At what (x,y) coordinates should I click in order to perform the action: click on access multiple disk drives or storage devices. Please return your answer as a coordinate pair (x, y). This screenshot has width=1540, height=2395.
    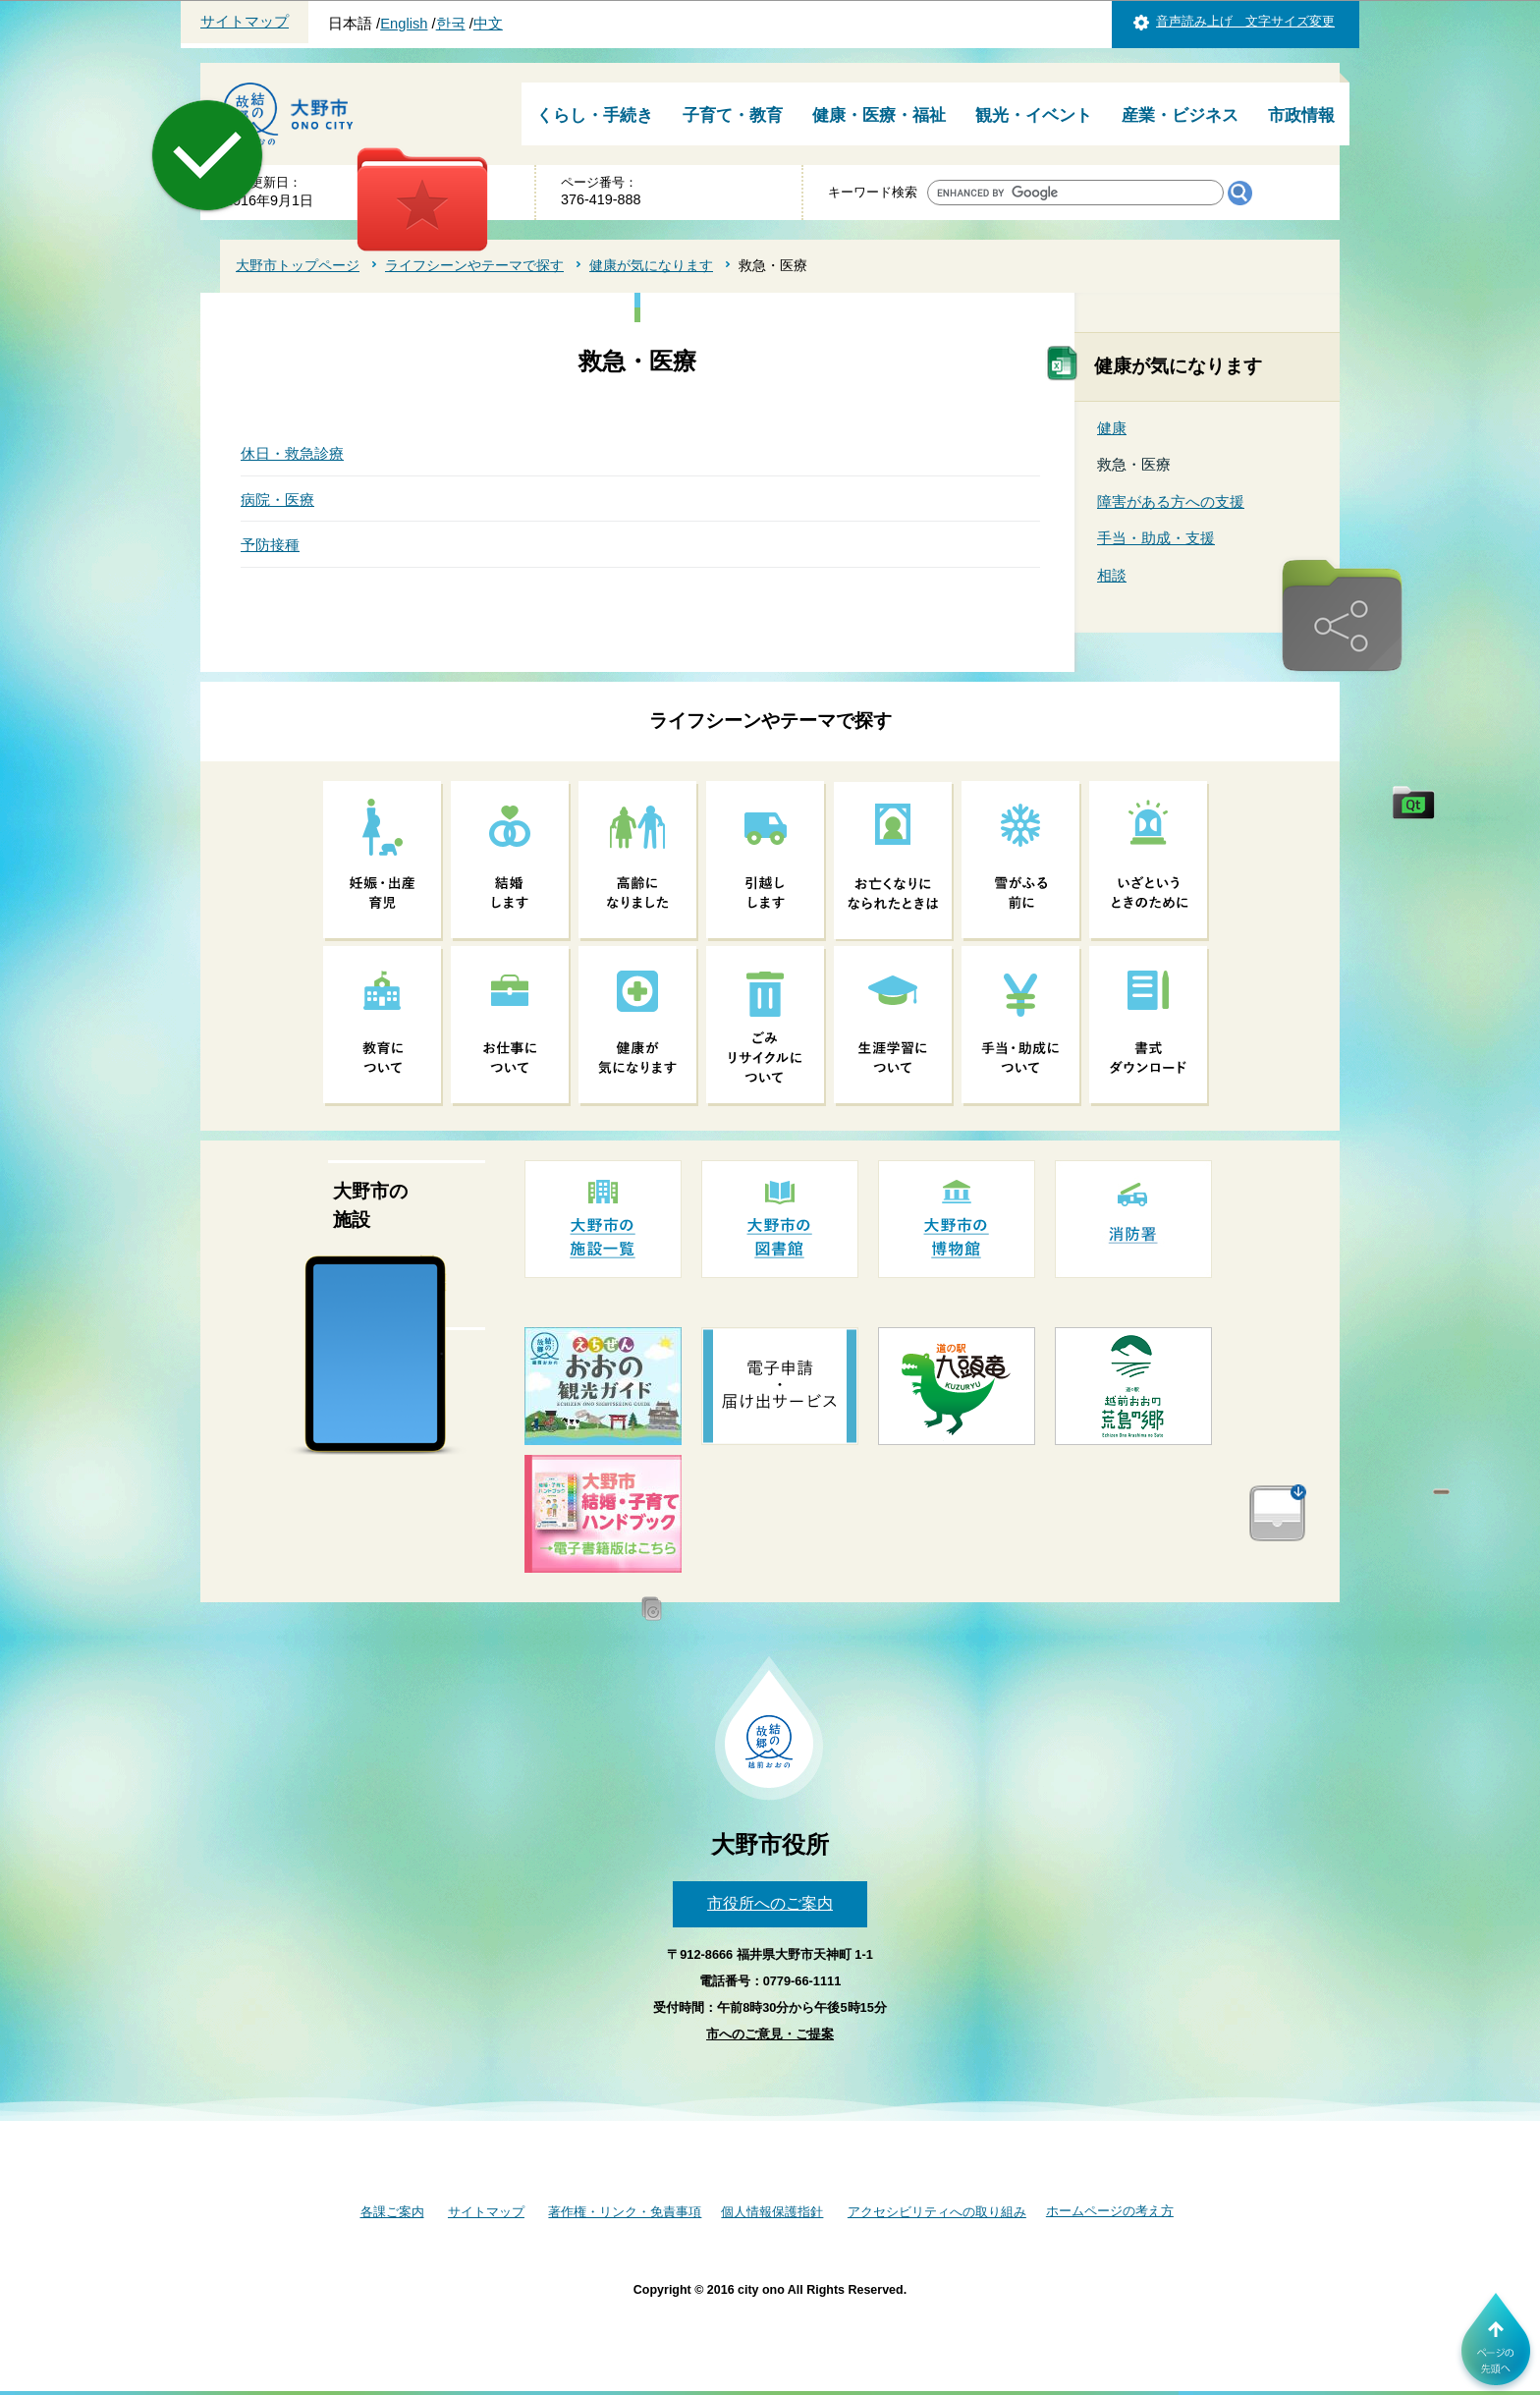
    Looking at the image, I should click on (651, 1608).